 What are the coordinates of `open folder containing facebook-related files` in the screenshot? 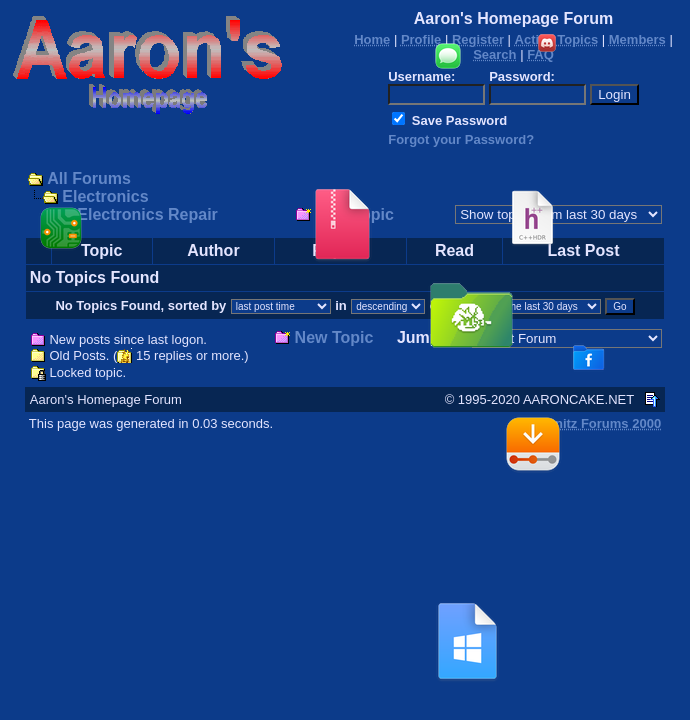 It's located at (588, 358).